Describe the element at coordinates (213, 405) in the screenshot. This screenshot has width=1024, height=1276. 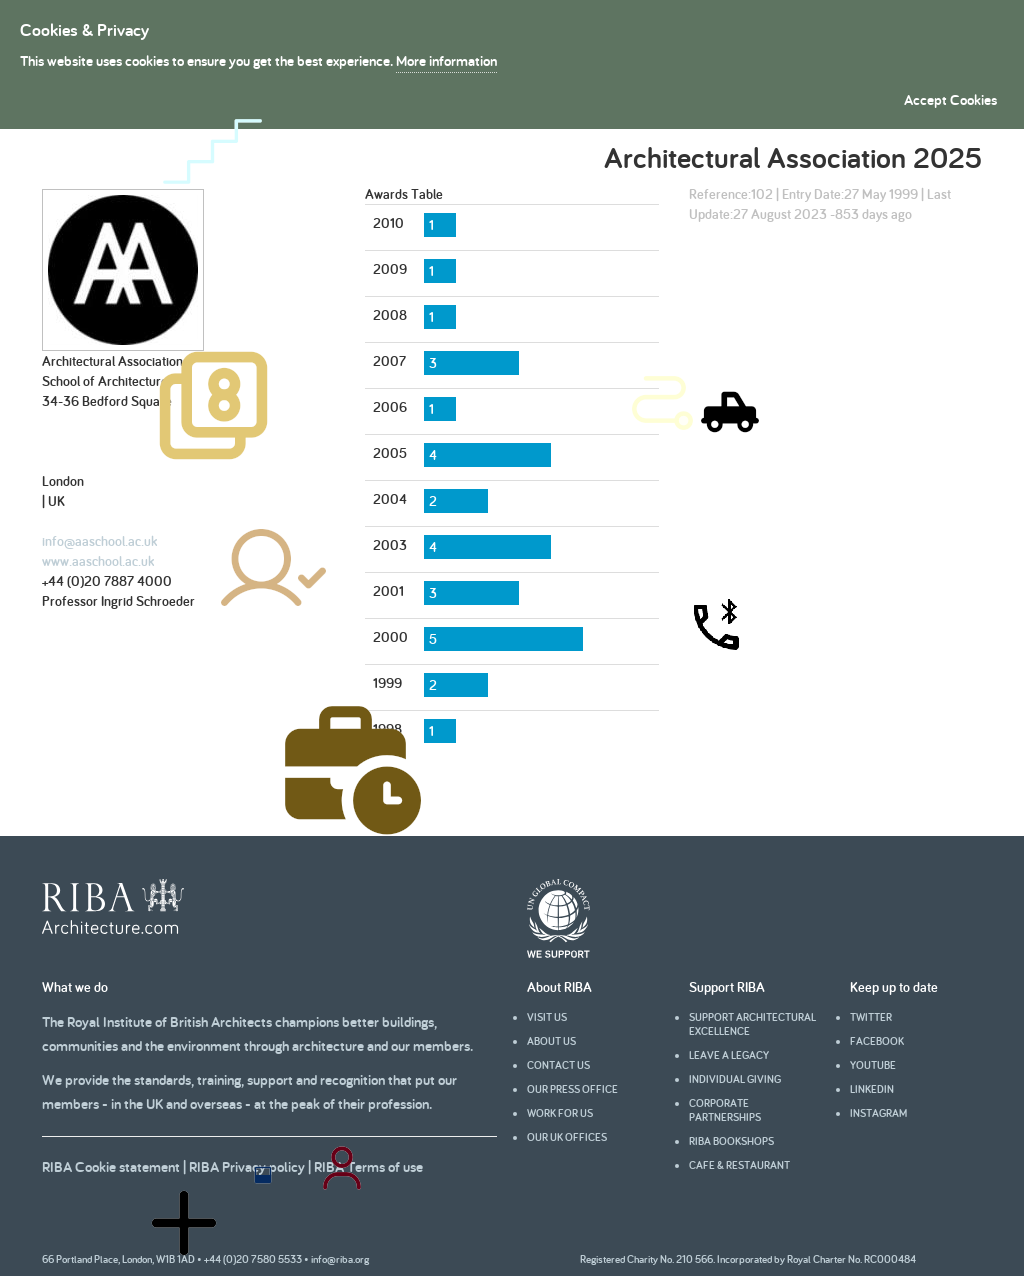
I see `view item 8 in a collection` at that location.